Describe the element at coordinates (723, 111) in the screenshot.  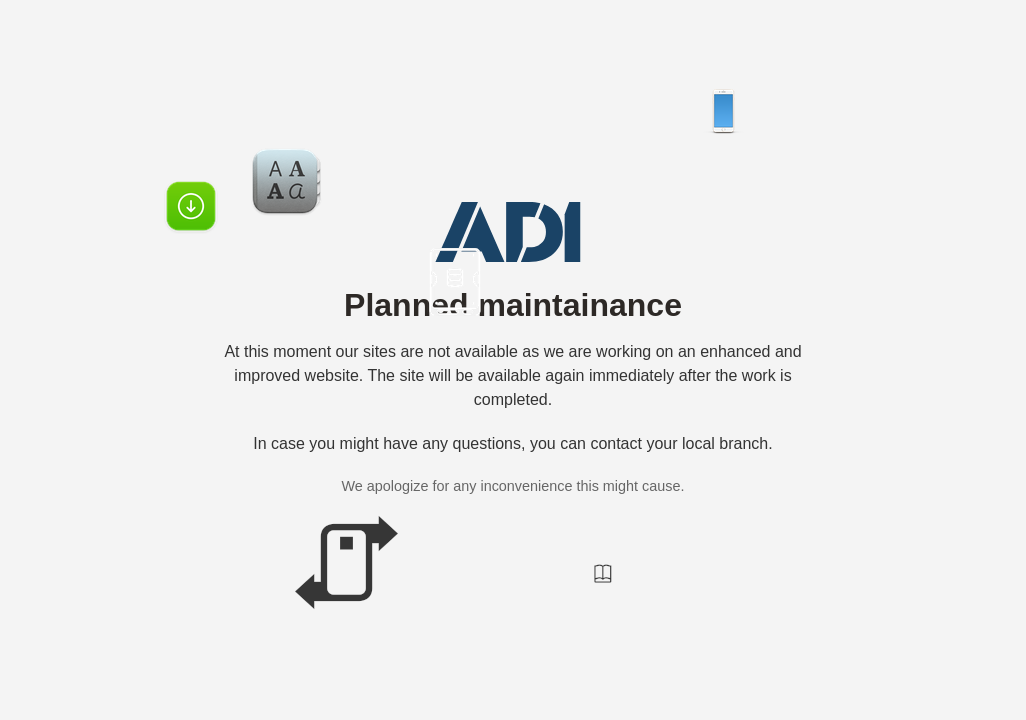
I see `iPhone 7 device icon for system identification` at that location.